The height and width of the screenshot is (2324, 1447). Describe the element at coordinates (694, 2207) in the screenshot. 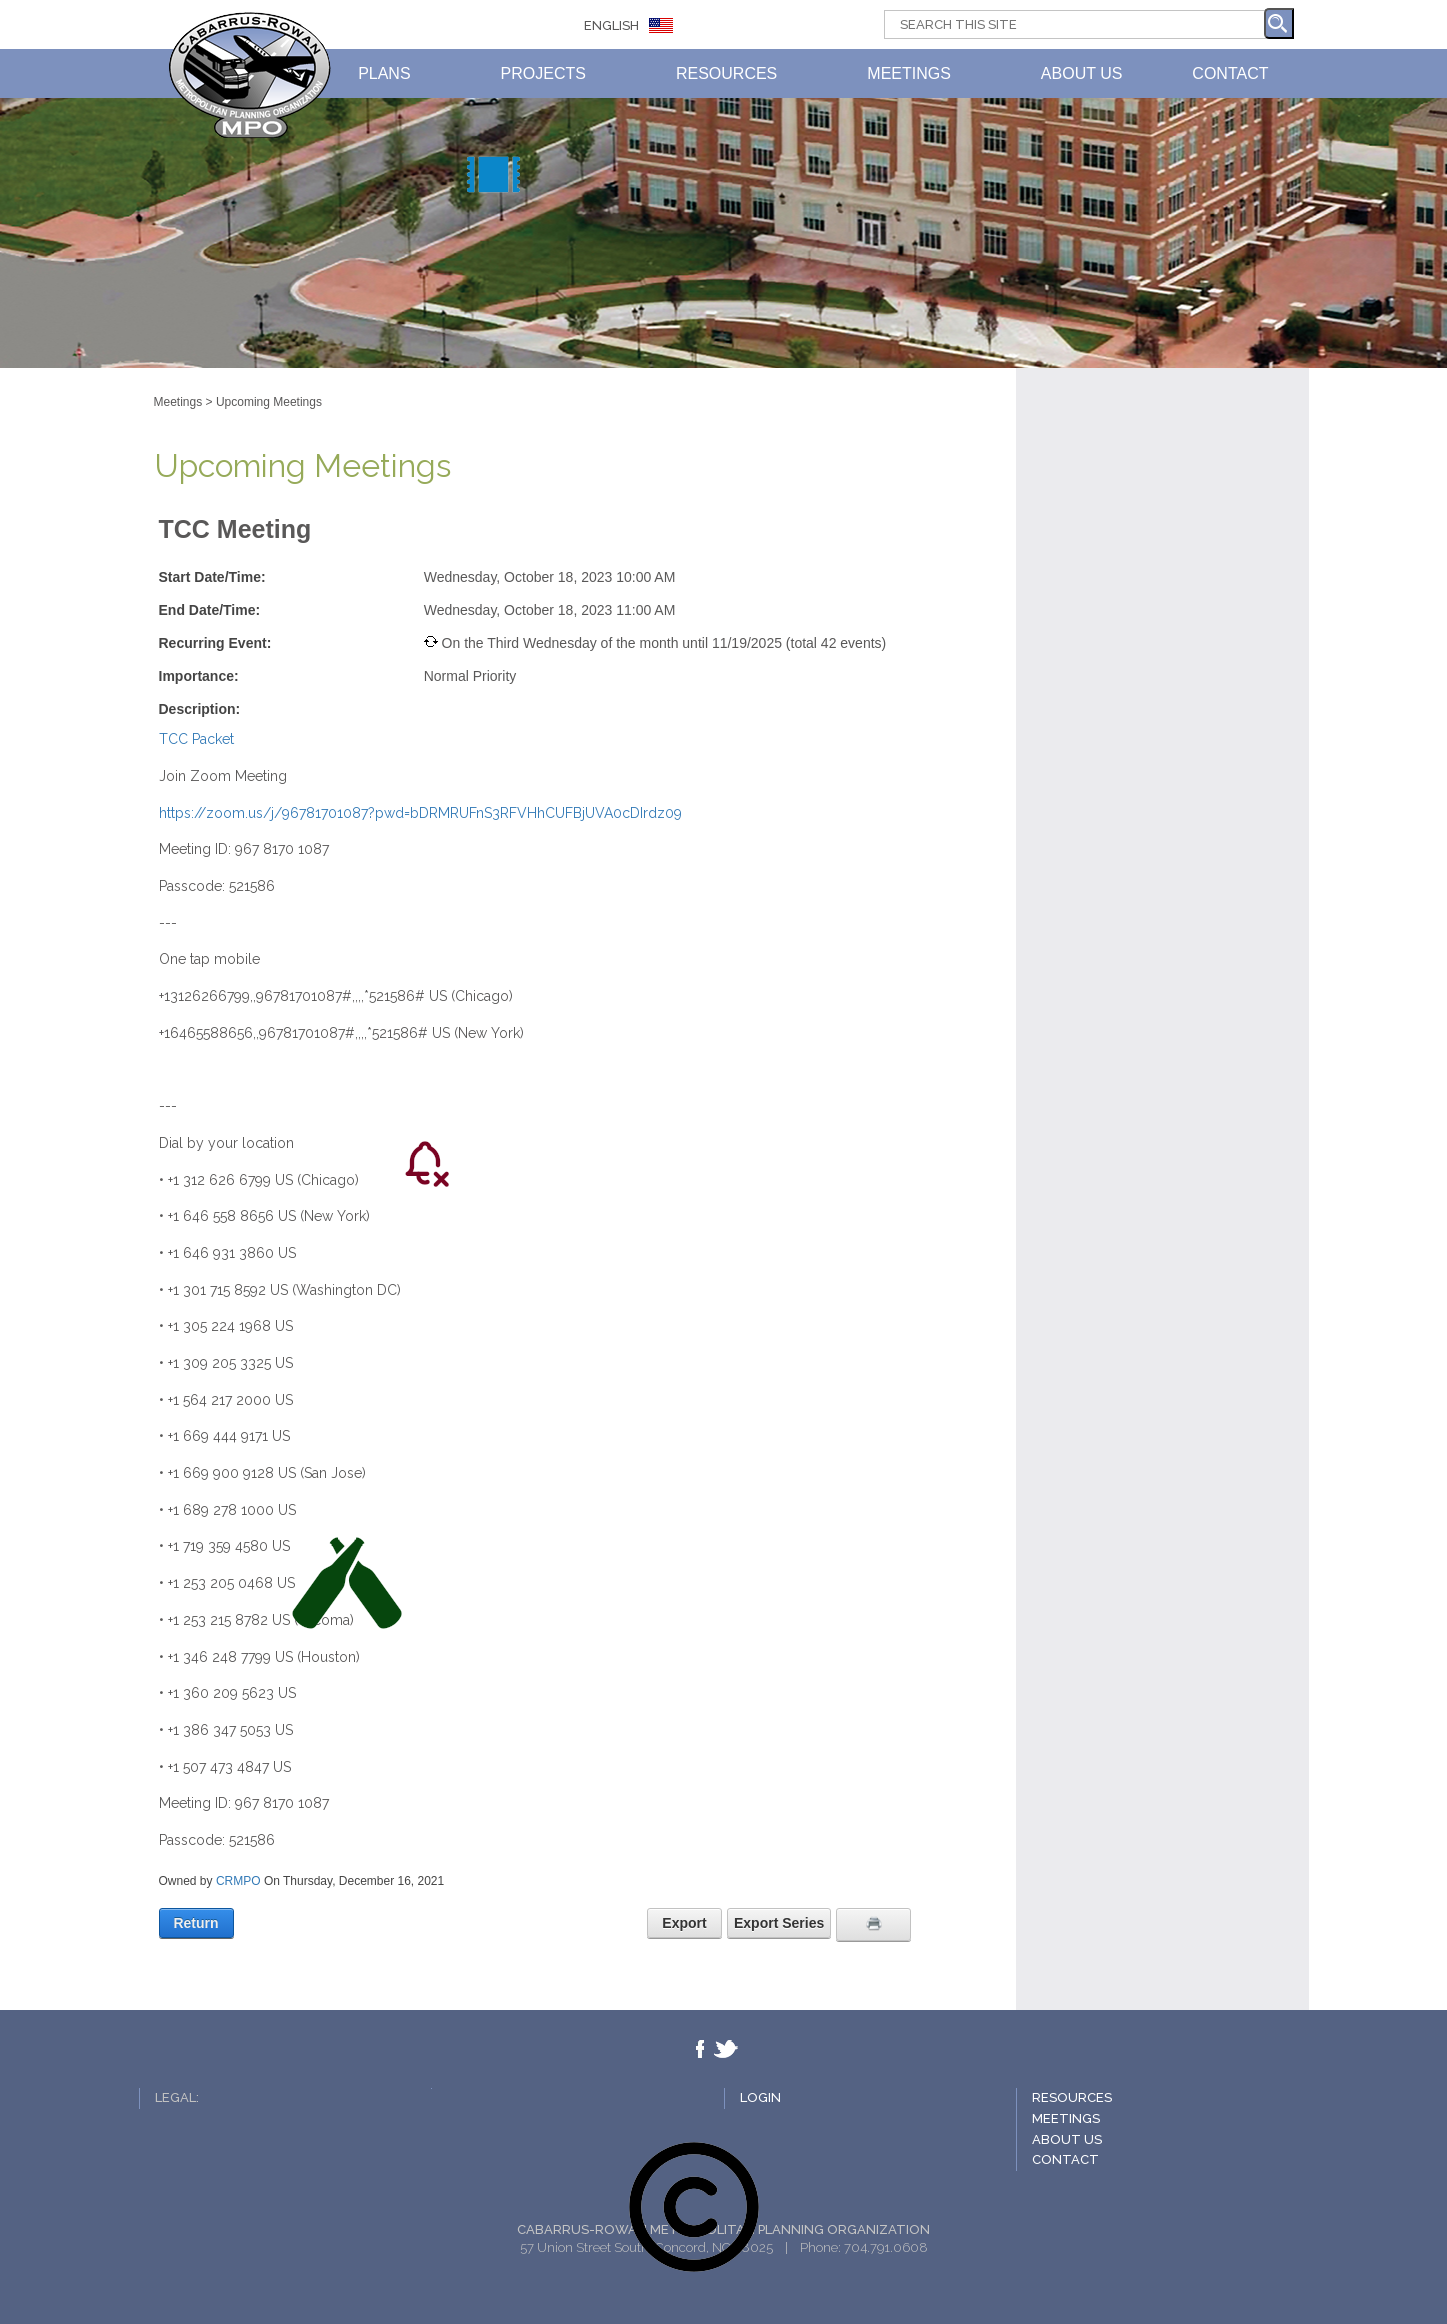

I see `indicates copyrighted content` at that location.